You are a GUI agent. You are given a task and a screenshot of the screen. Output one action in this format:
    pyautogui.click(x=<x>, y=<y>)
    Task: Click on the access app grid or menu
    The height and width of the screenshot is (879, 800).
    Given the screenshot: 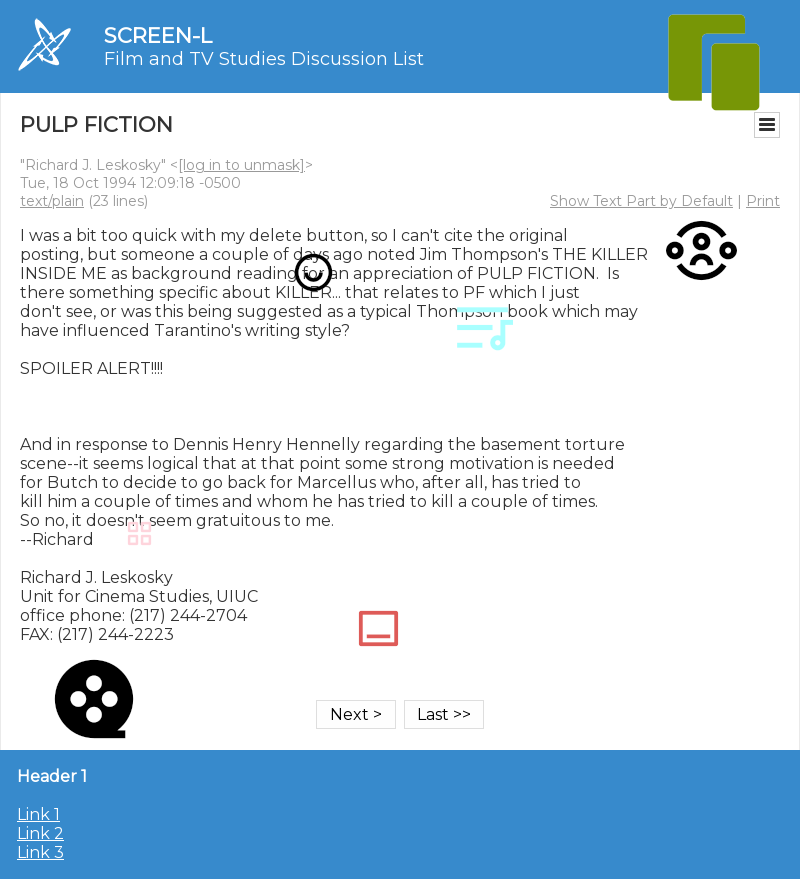 What is the action you would take?
    pyautogui.click(x=139, y=533)
    